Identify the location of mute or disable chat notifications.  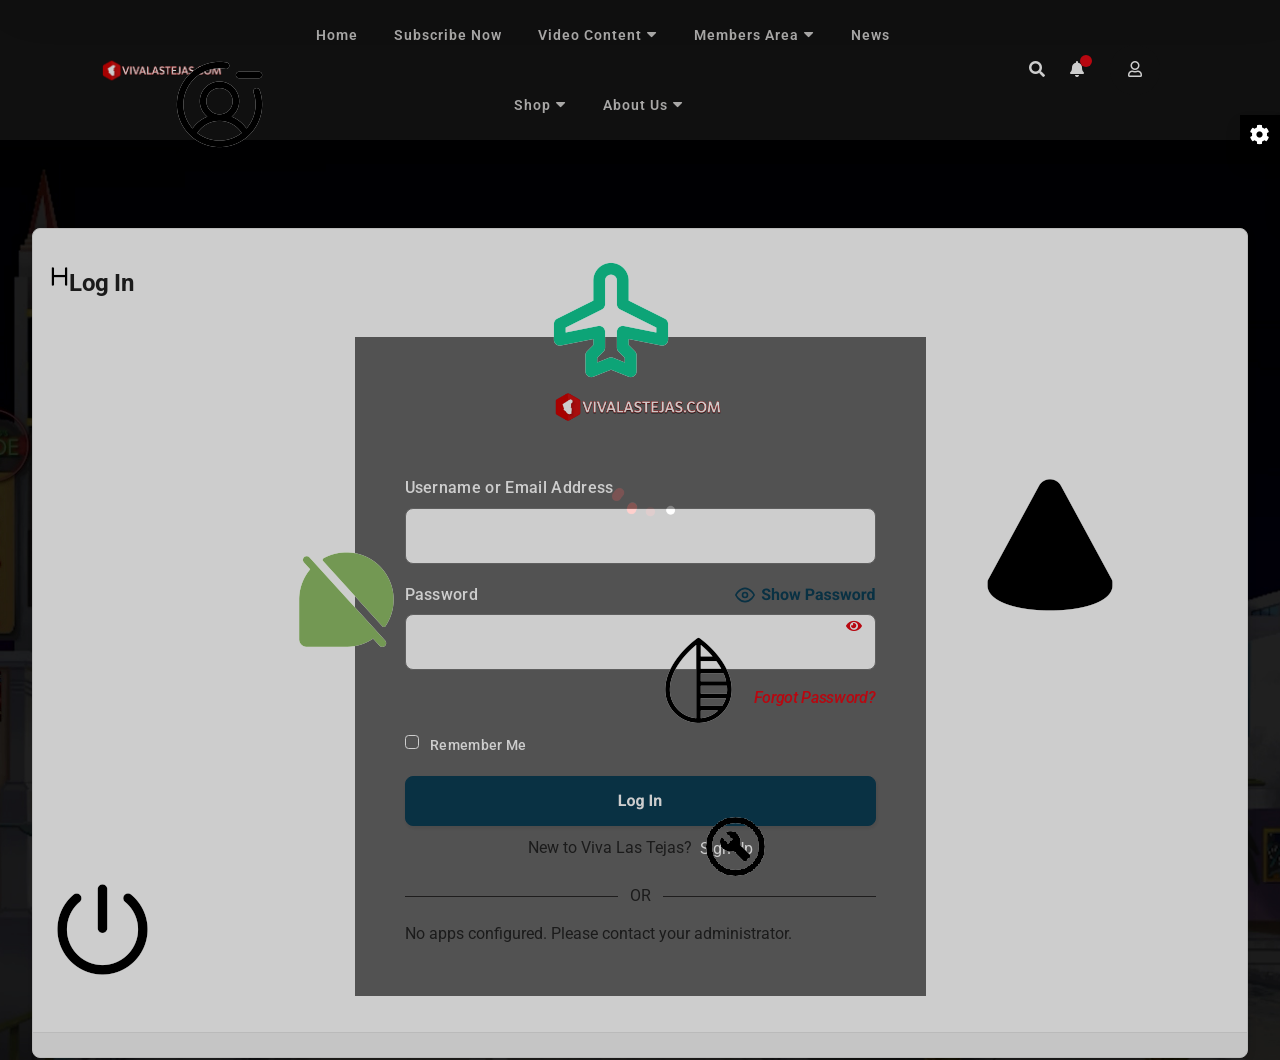
(344, 601).